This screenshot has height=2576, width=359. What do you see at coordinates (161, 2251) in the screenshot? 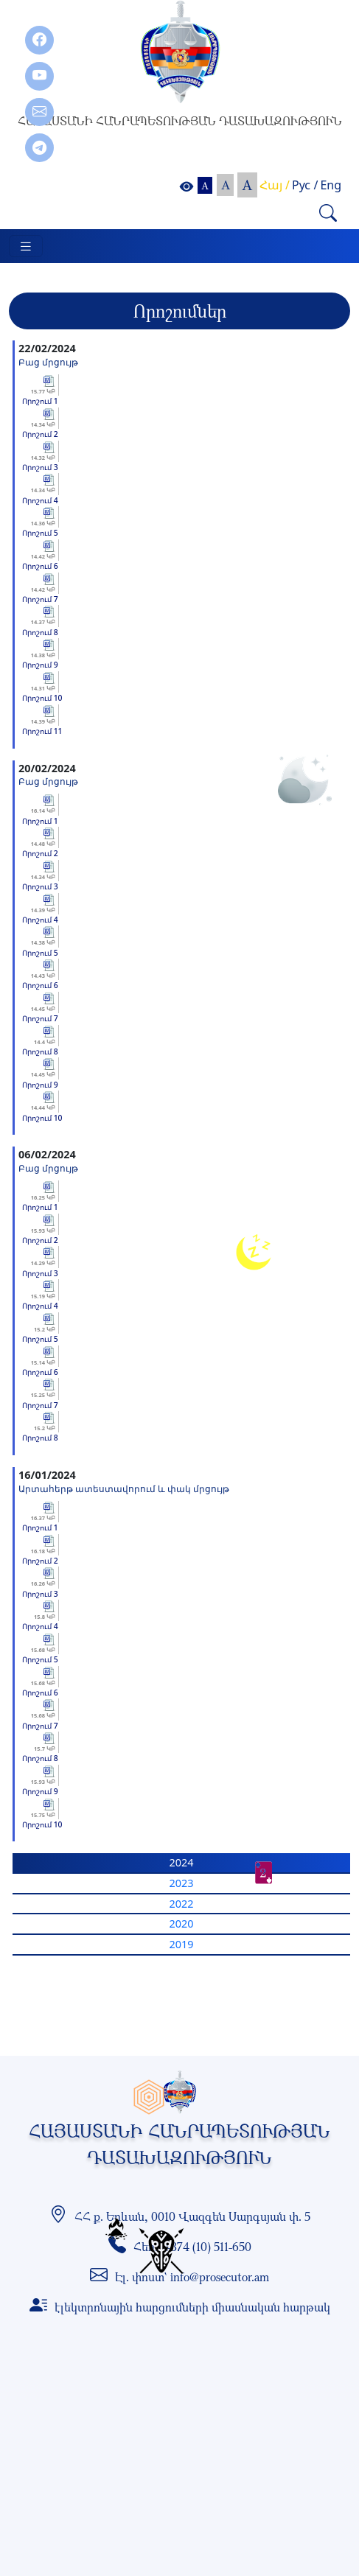
I see `tribal or warrior faction emblem in a game` at bounding box center [161, 2251].